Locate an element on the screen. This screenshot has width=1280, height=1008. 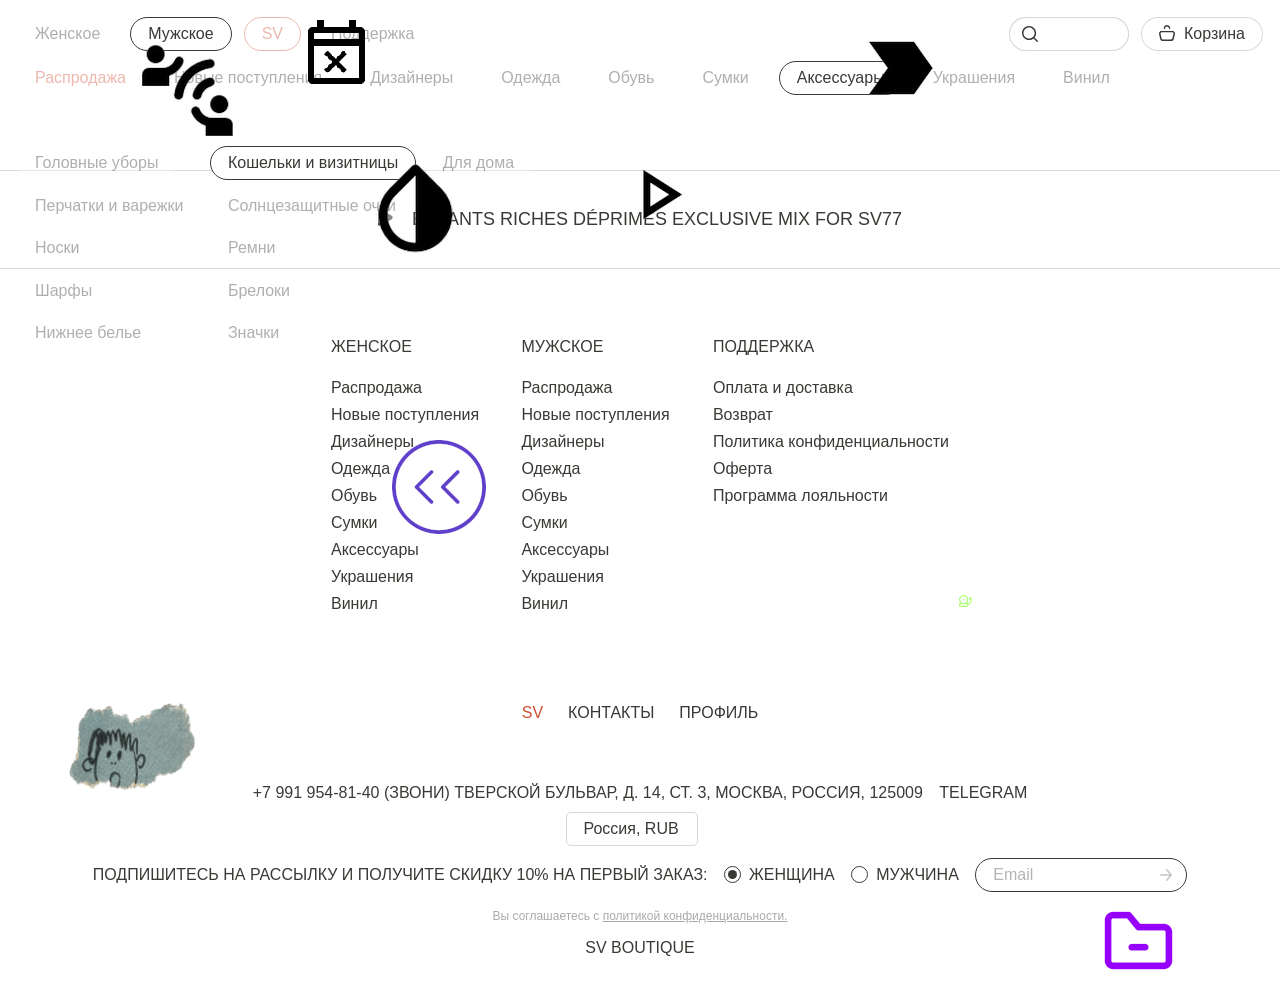
school bell or class alarm notification is located at coordinates (965, 601).